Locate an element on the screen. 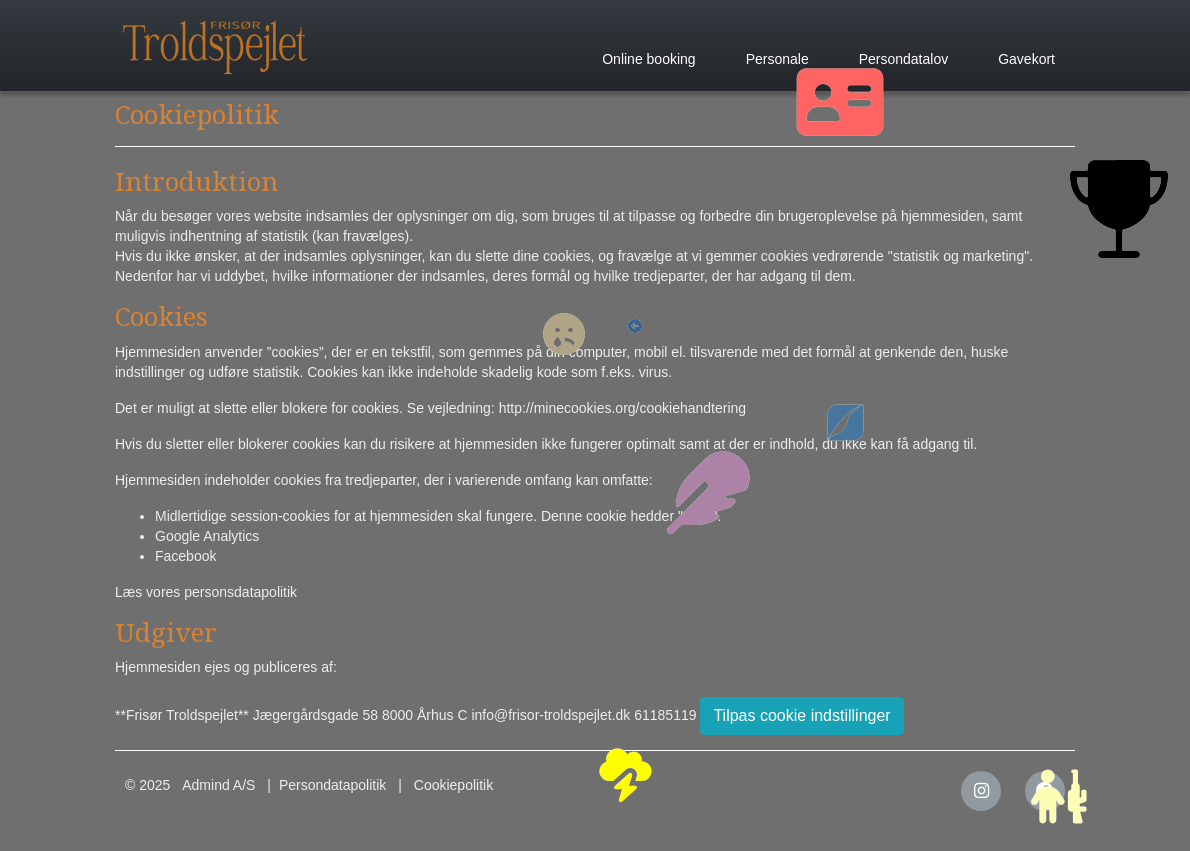  view achievements or awards is located at coordinates (1119, 209).